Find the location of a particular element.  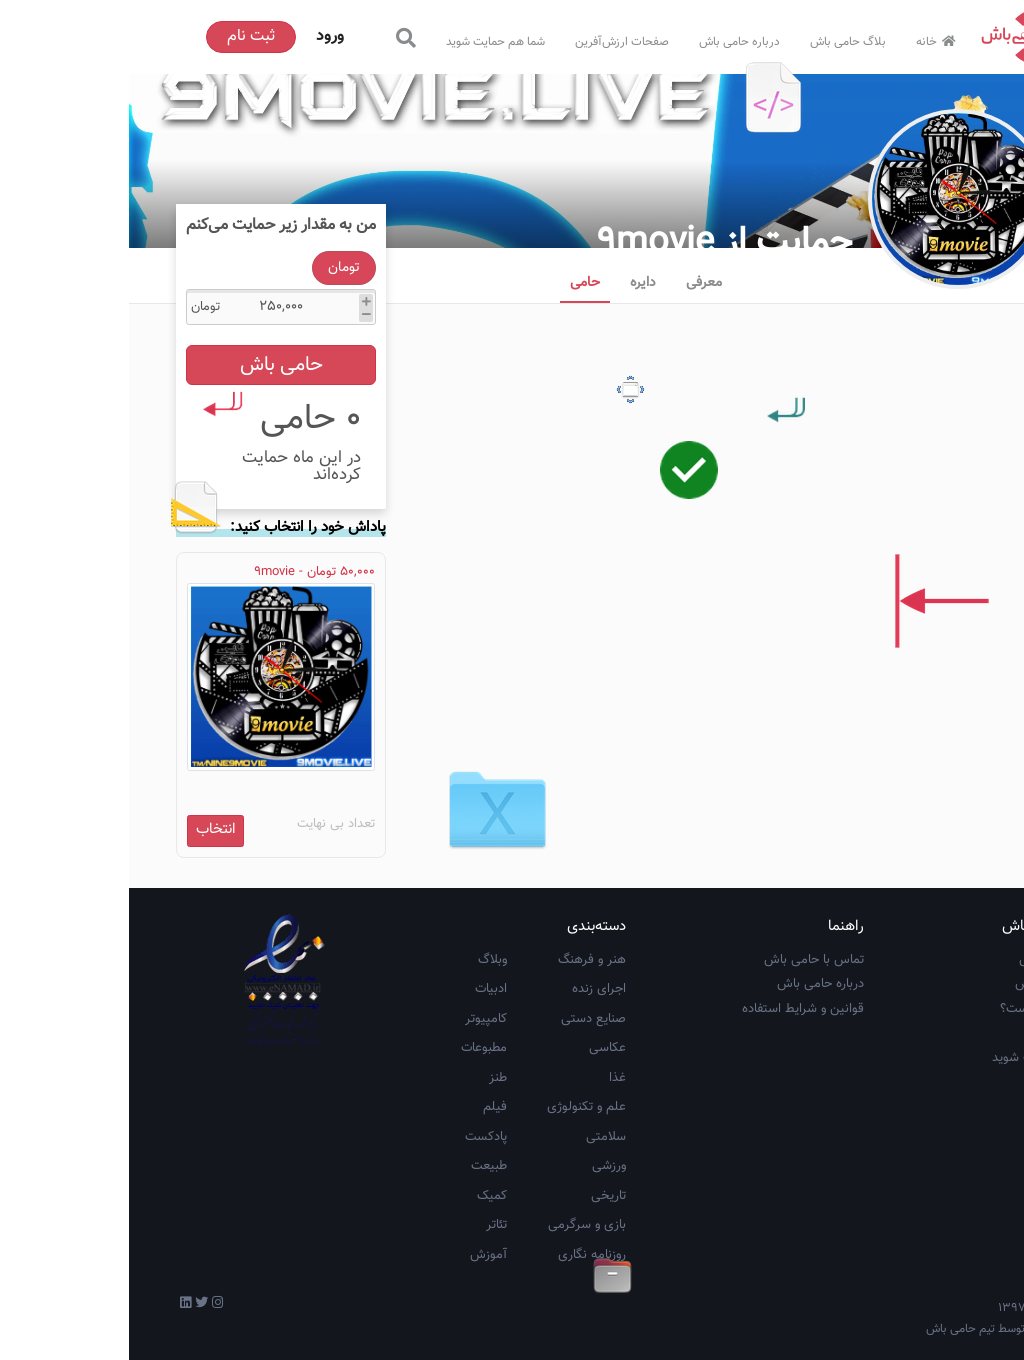

expand window to fullscreen mode is located at coordinates (630, 389).